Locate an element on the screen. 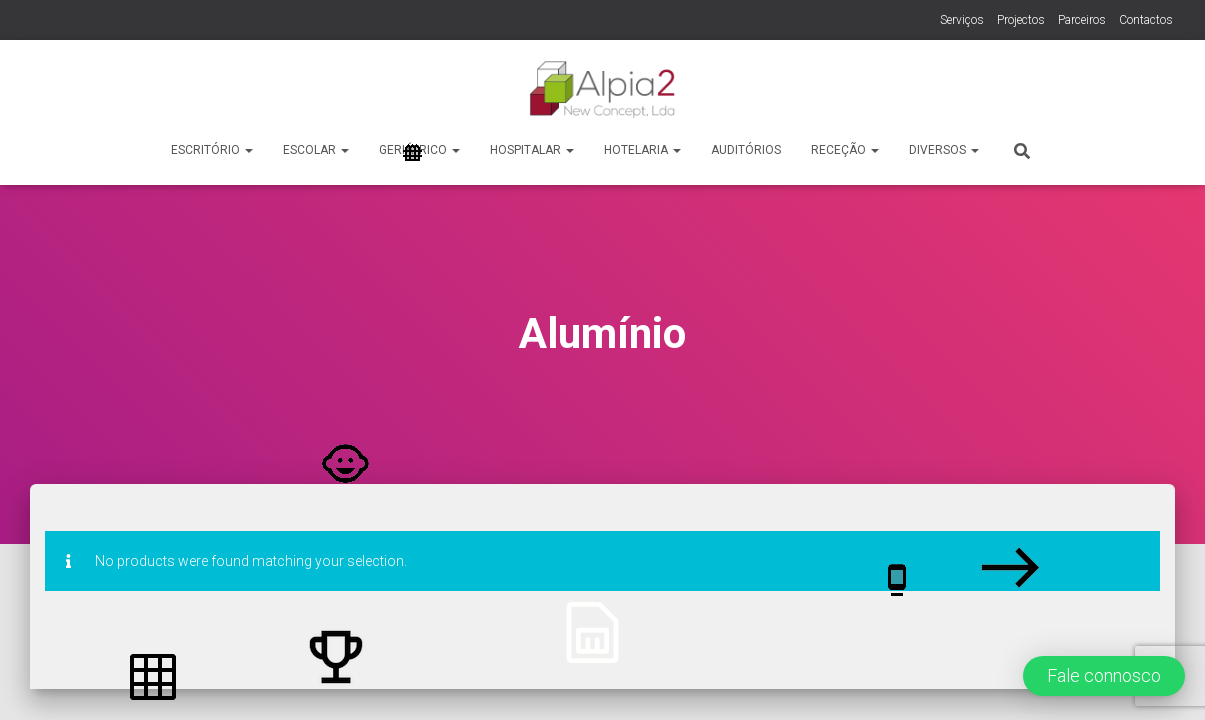 The width and height of the screenshot is (1205, 720). navigate to the next item or screen is located at coordinates (1010, 567).